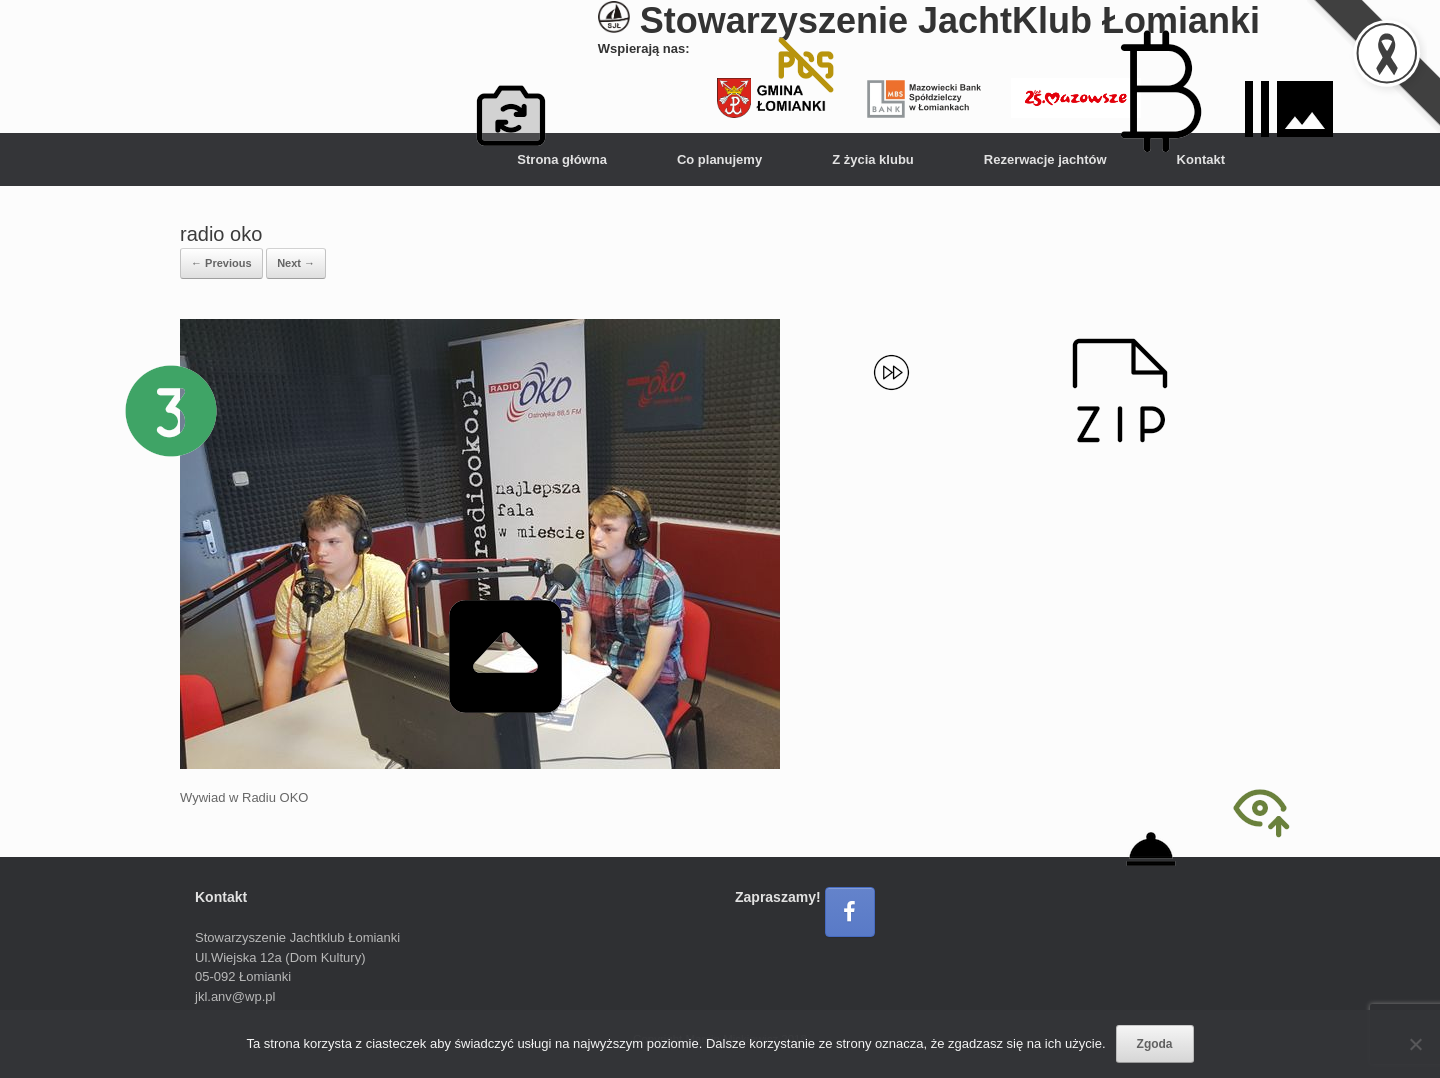  I want to click on http post request disabled or unavailable, so click(806, 65).